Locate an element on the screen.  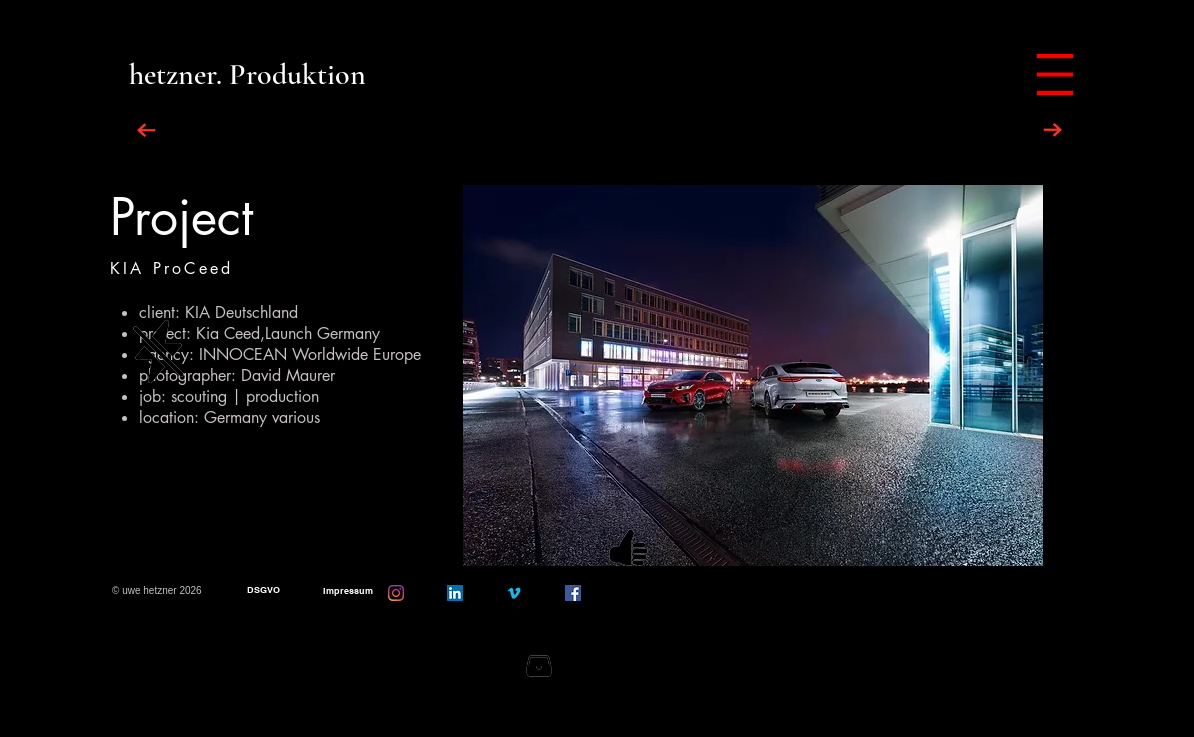
access your inbox or file tray is located at coordinates (539, 666).